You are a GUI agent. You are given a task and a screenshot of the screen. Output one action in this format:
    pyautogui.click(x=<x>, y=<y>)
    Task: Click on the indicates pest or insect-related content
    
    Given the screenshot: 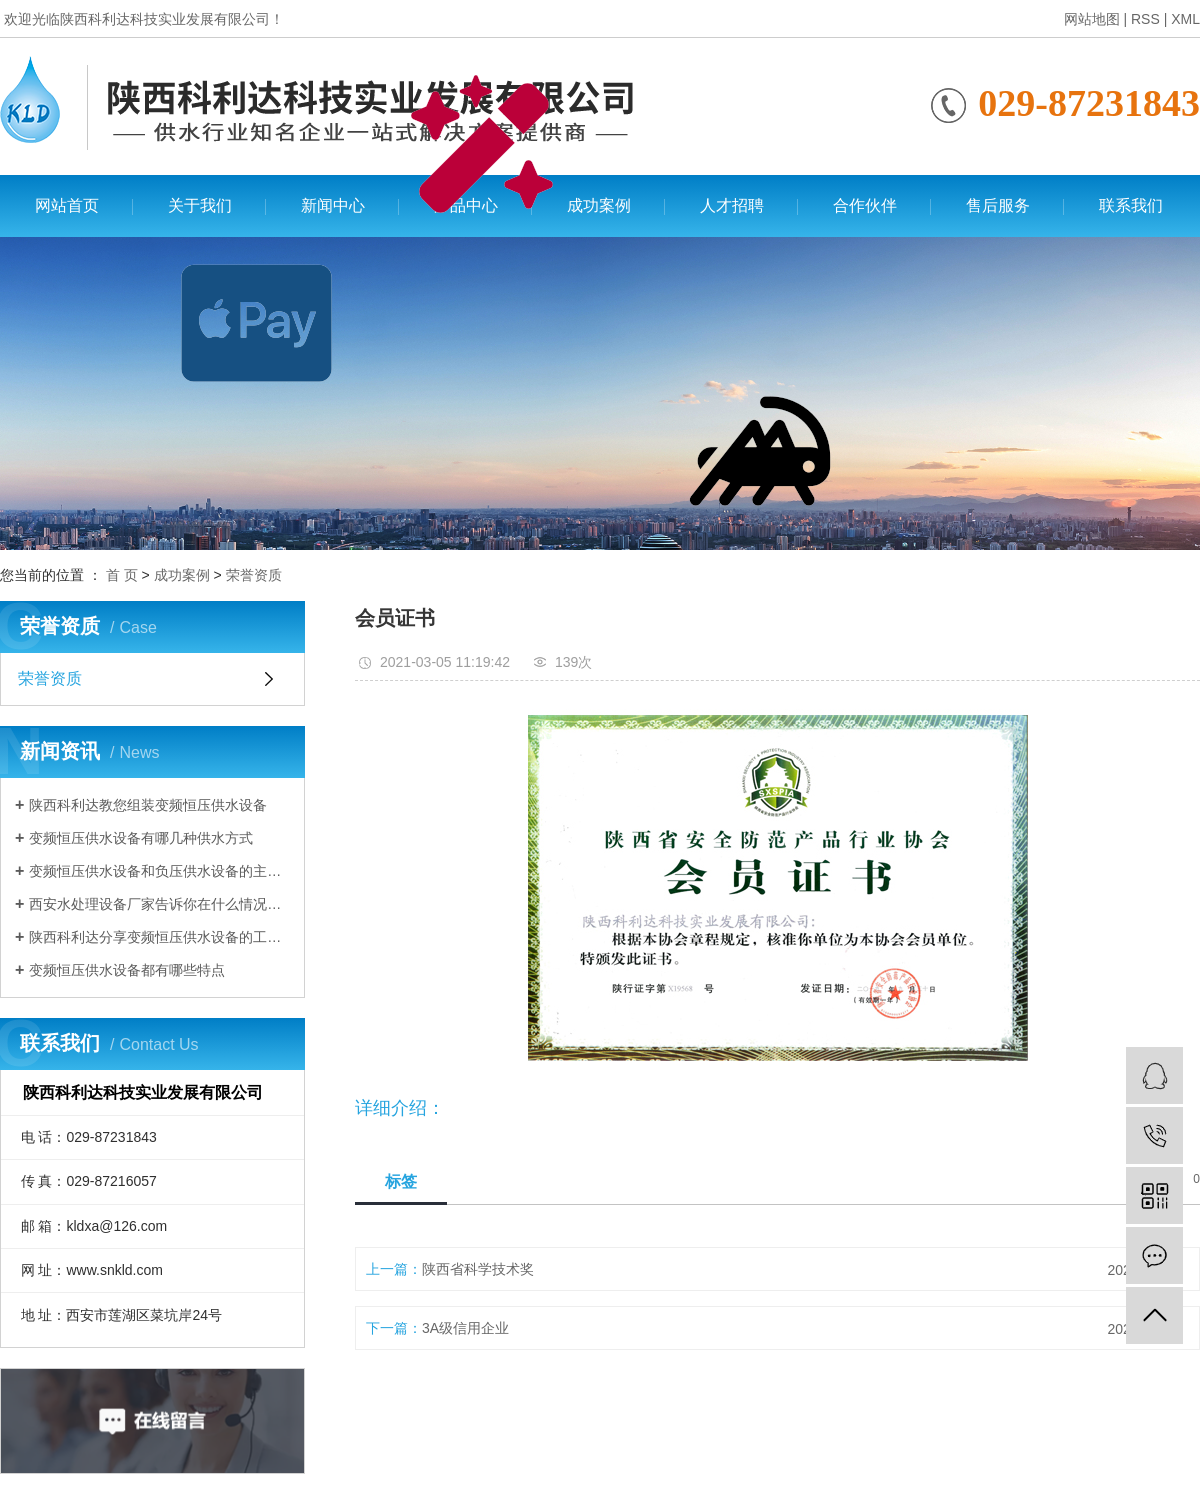 What is the action you would take?
    pyautogui.click(x=760, y=451)
    